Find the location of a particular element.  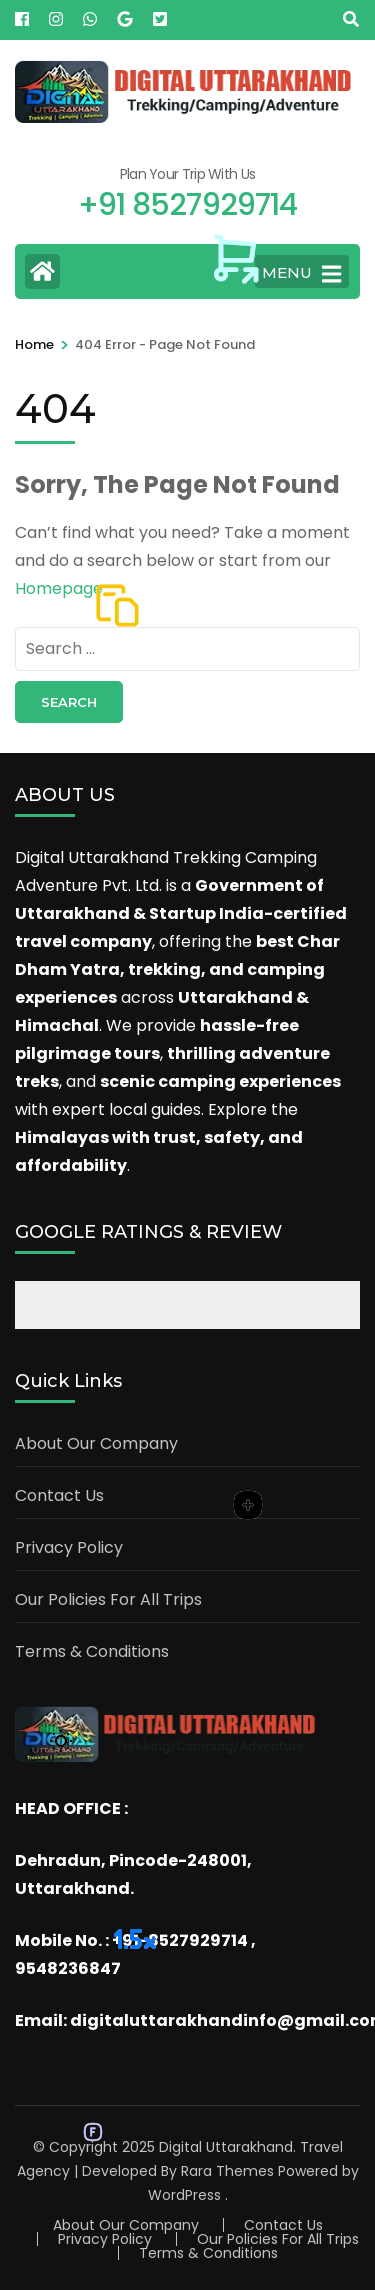

paste copied content from clipboard is located at coordinates (117, 605).